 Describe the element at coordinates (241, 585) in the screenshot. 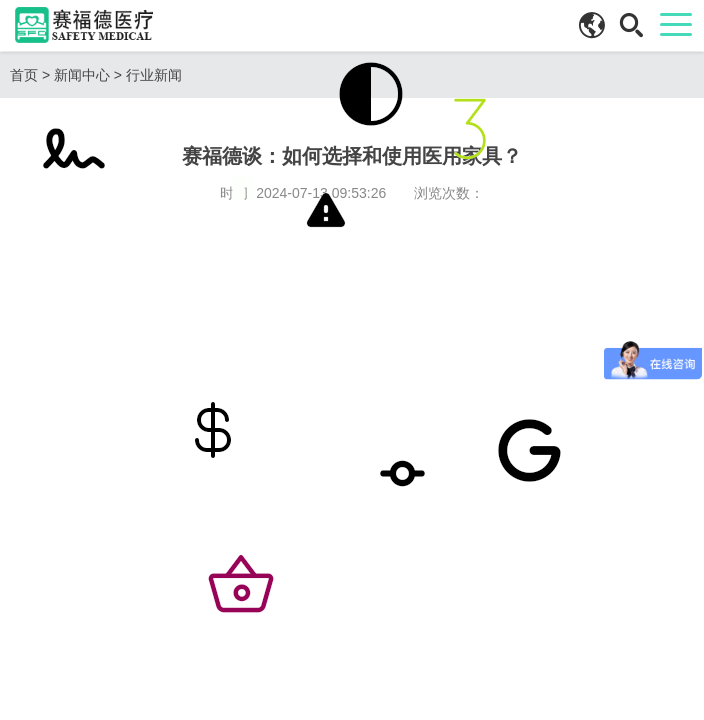

I see `view your shopping basket` at that location.